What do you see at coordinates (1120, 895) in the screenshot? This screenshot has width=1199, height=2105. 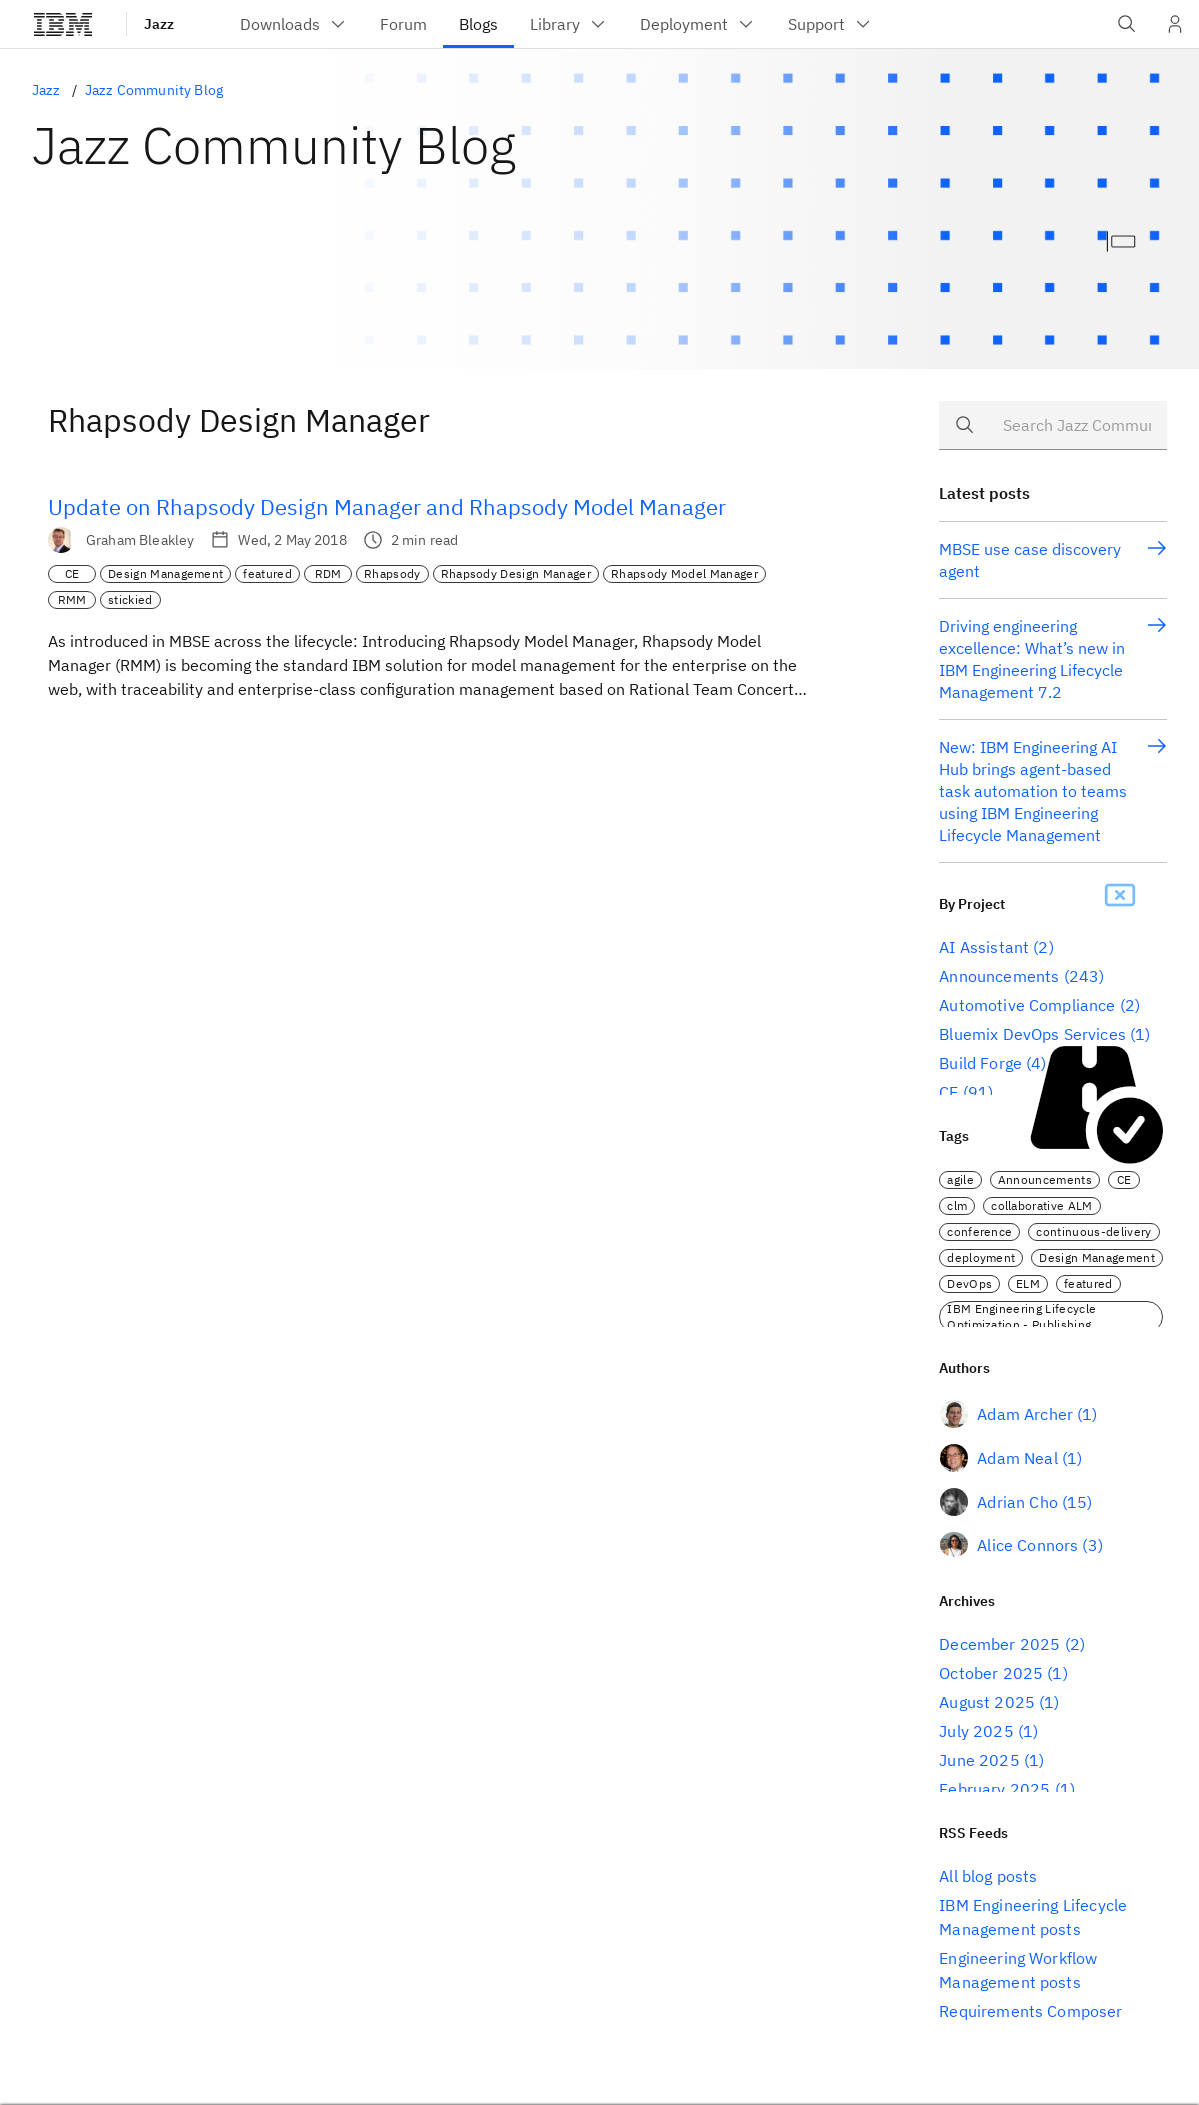 I see `close the current window` at bounding box center [1120, 895].